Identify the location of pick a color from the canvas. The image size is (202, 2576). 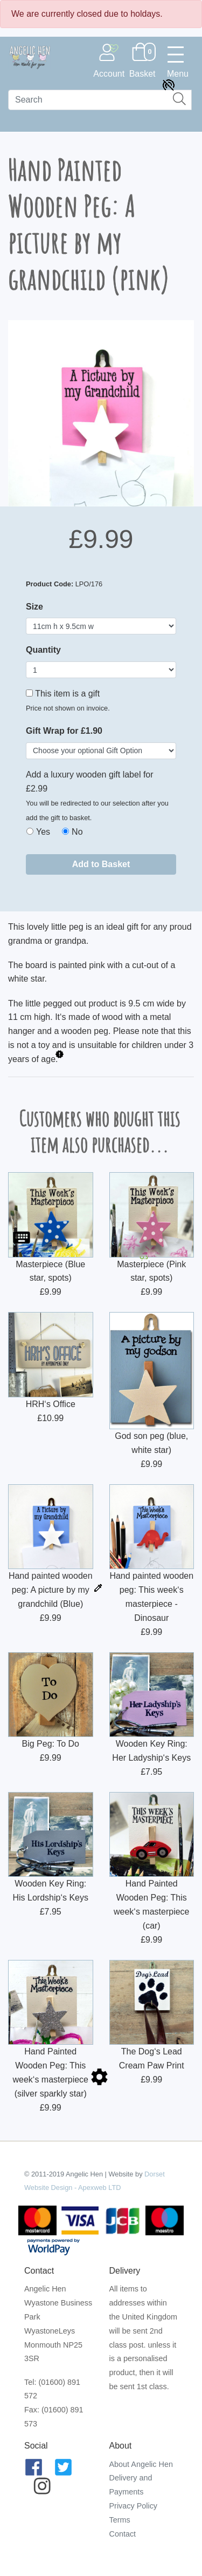
(98, 1587).